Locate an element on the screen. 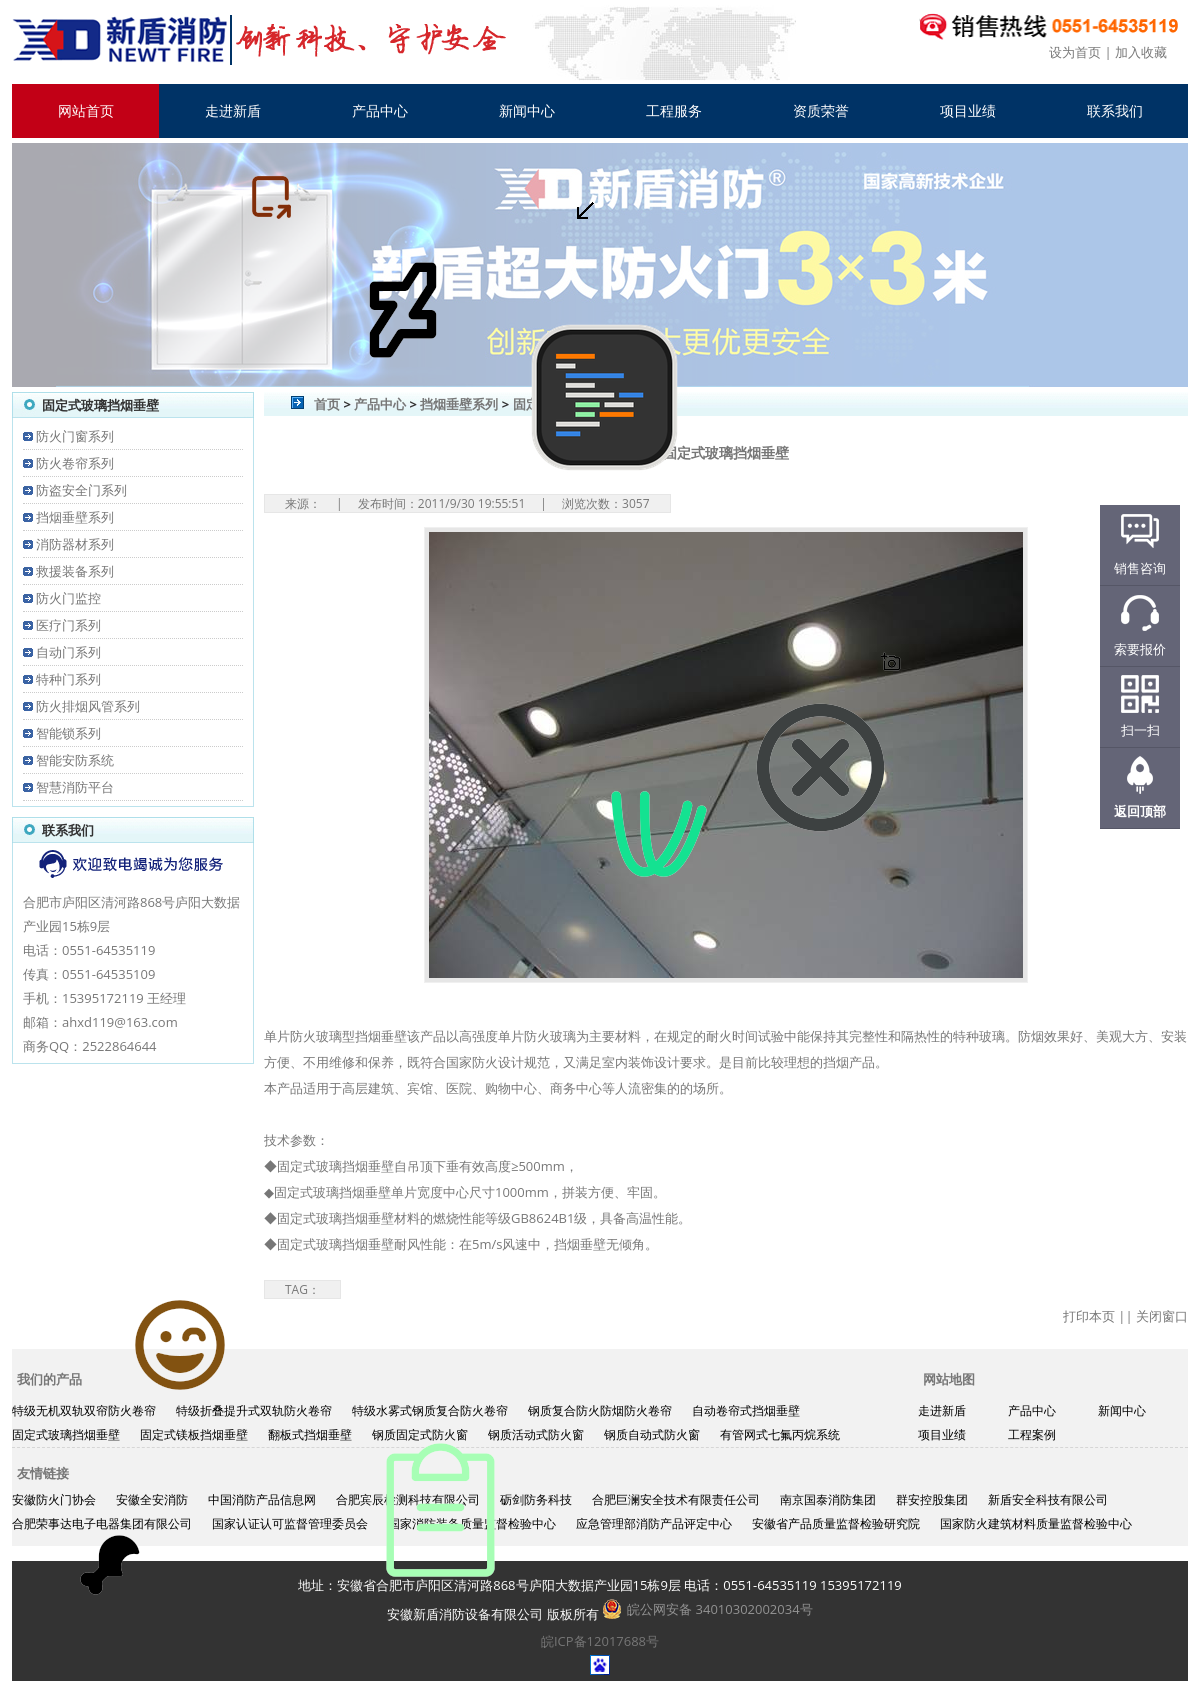 The height and width of the screenshot is (1683, 1200). access food or dining options is located at coordinates (110, 1565).